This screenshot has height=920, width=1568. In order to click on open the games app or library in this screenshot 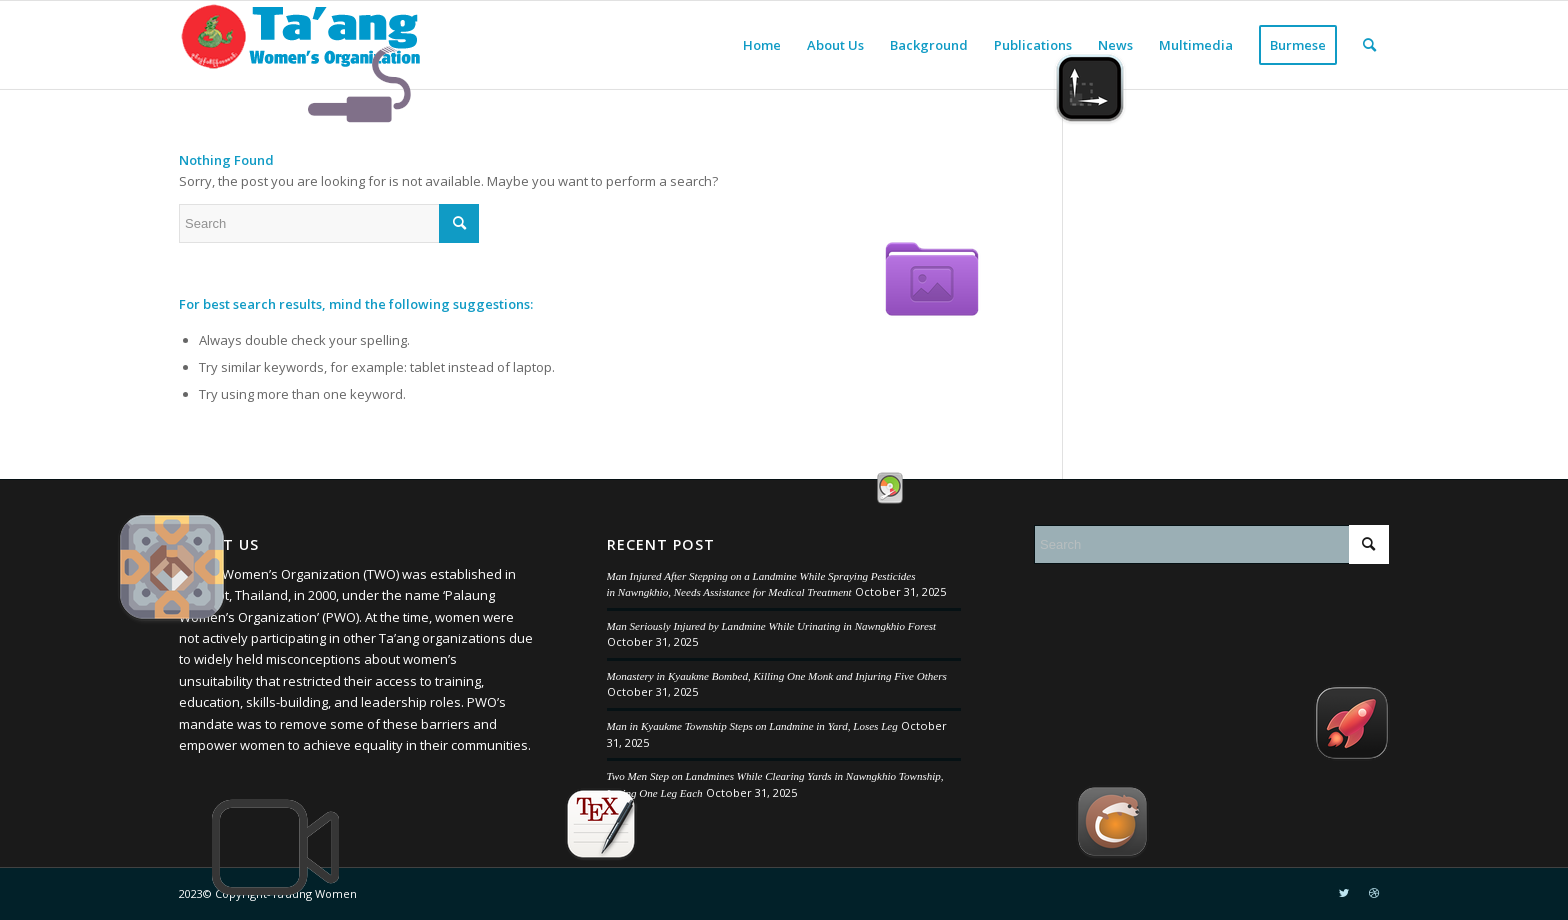, I will do `click(1352, 723)`.